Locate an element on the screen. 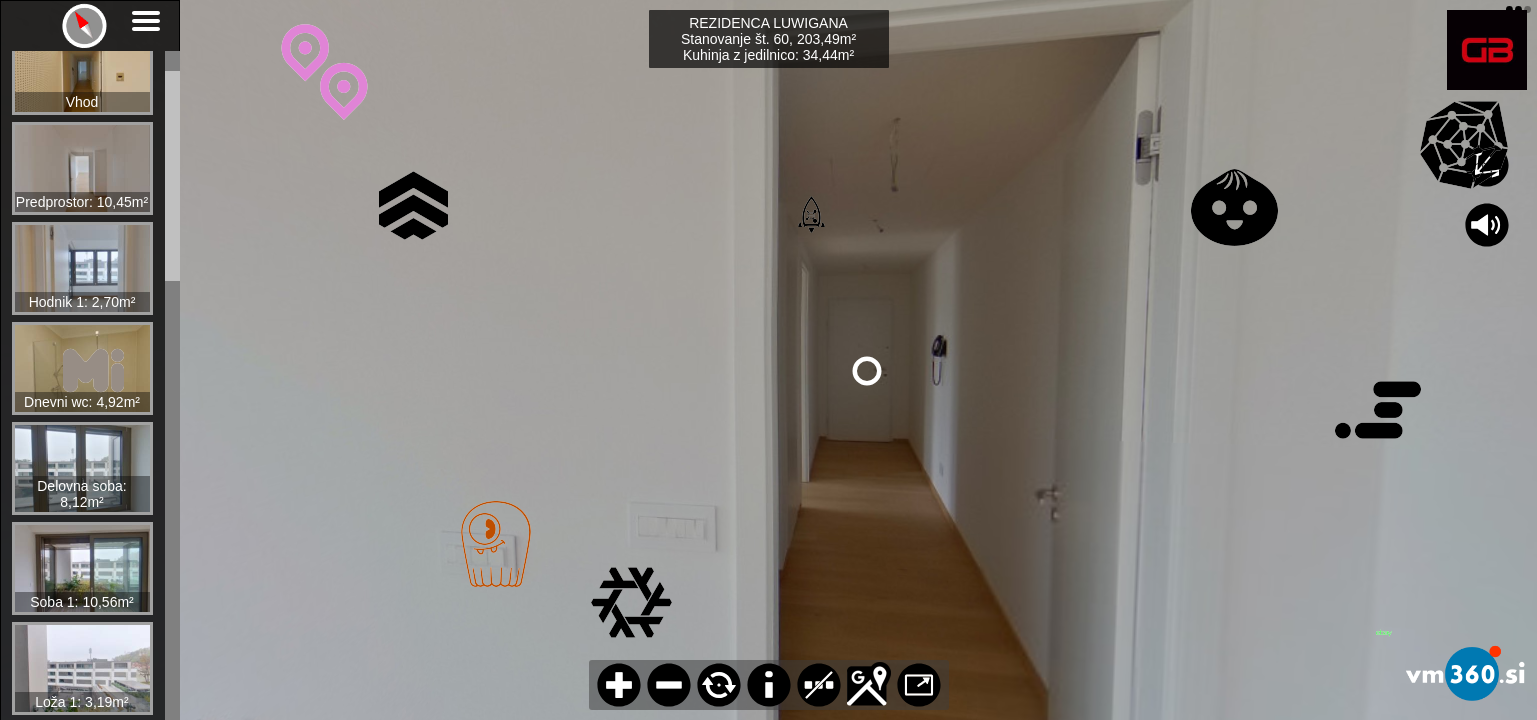 The width and height of the screenshot is (1537, 720). open koyeb cloud platform is located at coordinates (413, 205).